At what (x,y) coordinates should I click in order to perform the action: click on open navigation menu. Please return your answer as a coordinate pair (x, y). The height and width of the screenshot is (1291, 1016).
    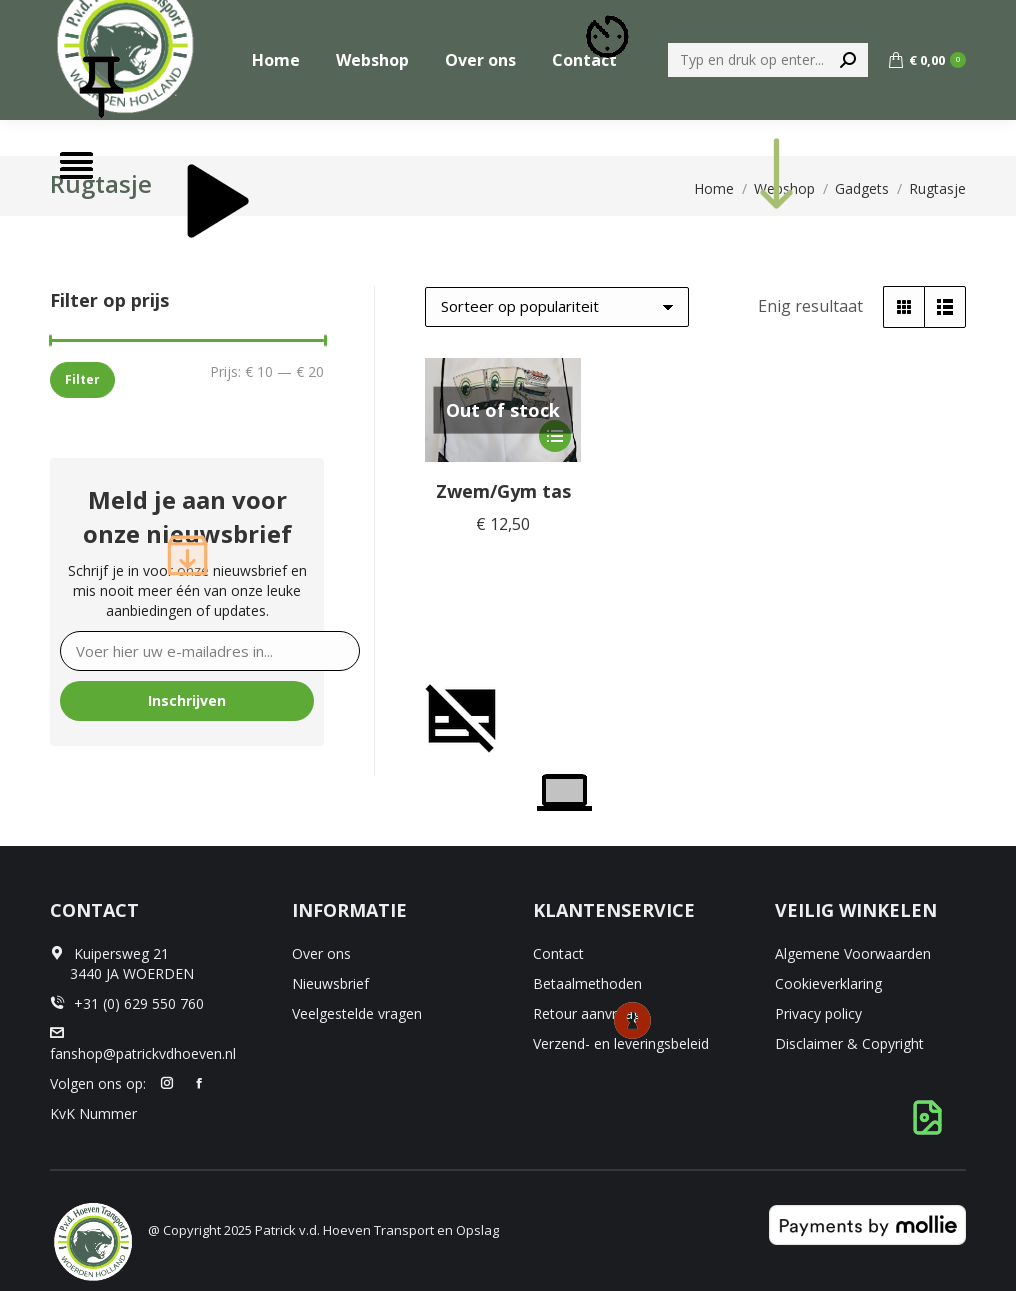
    Looking at the image, I should click on (76, 165).